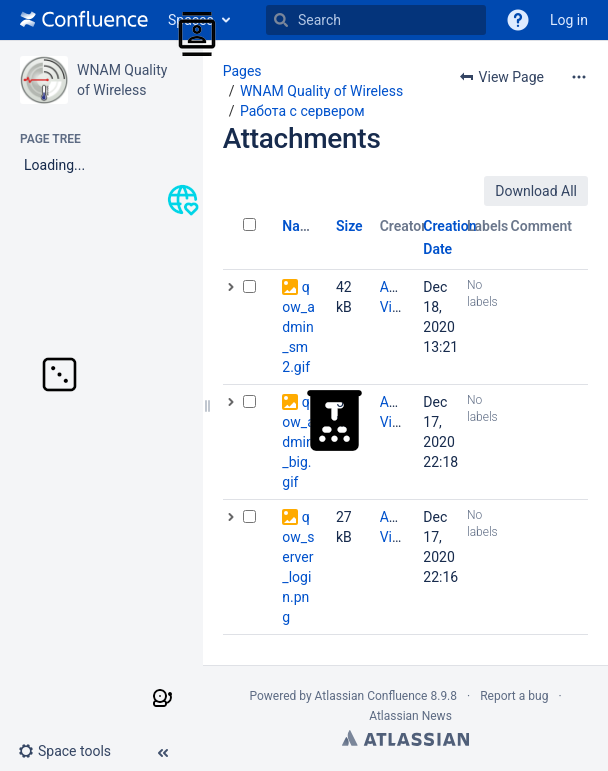 The width and height of the screenshot is (608, 771). What do you see at coordinates (197, 34) in the screenshot?
I see `view your contacts list` at bounding box center [197, 34].